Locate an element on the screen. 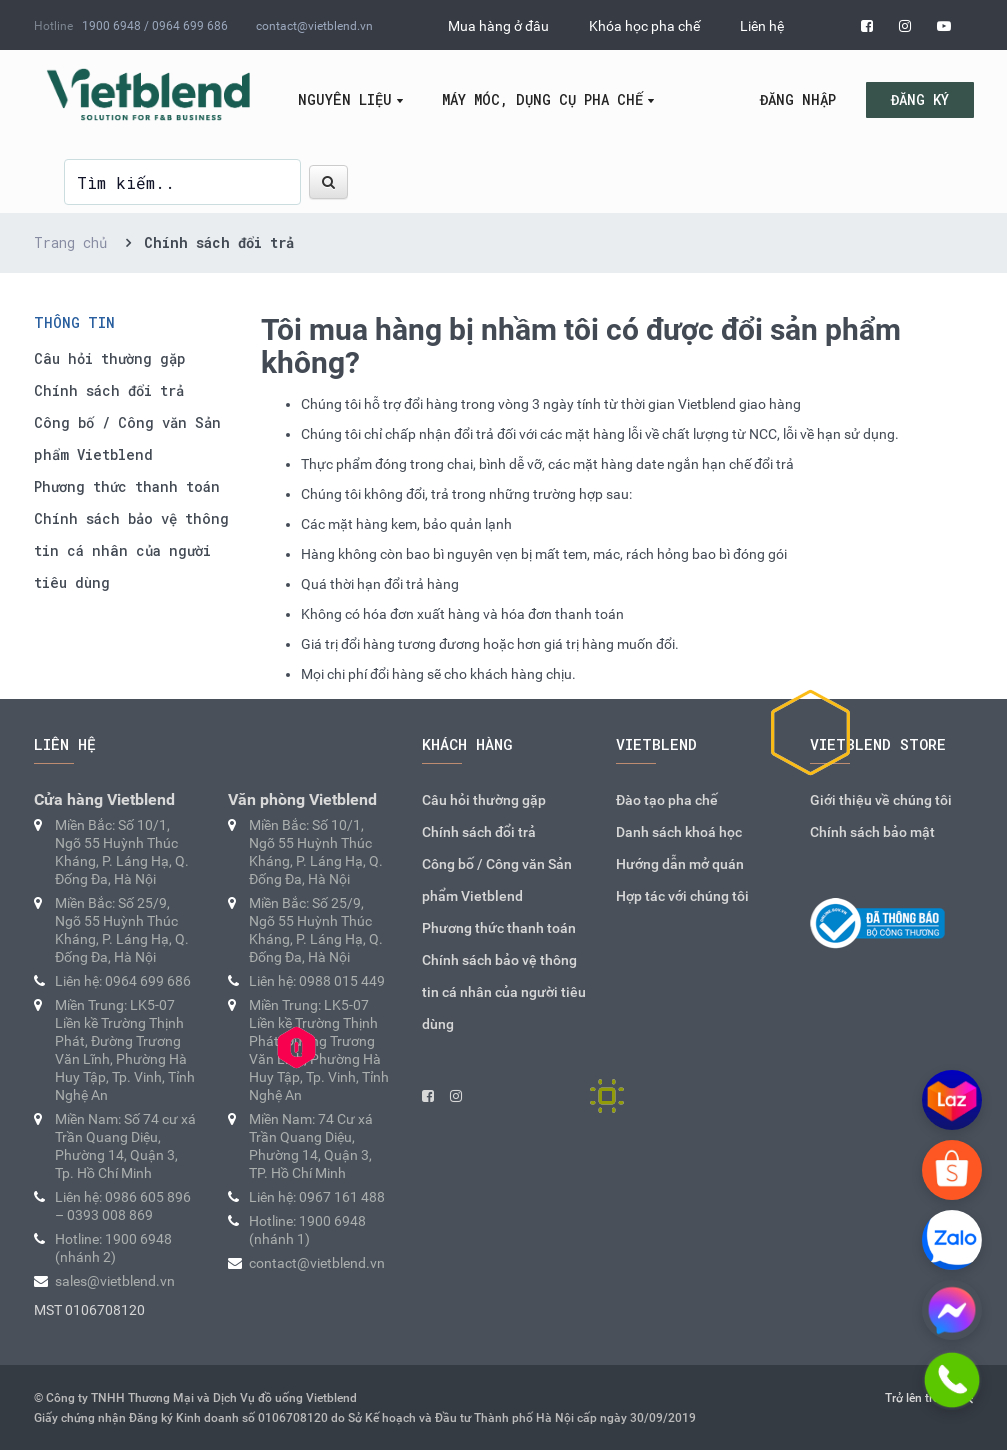 This screenshot has height=1450, width=1007. generic shape or container element is located at coordinates (810, 732).